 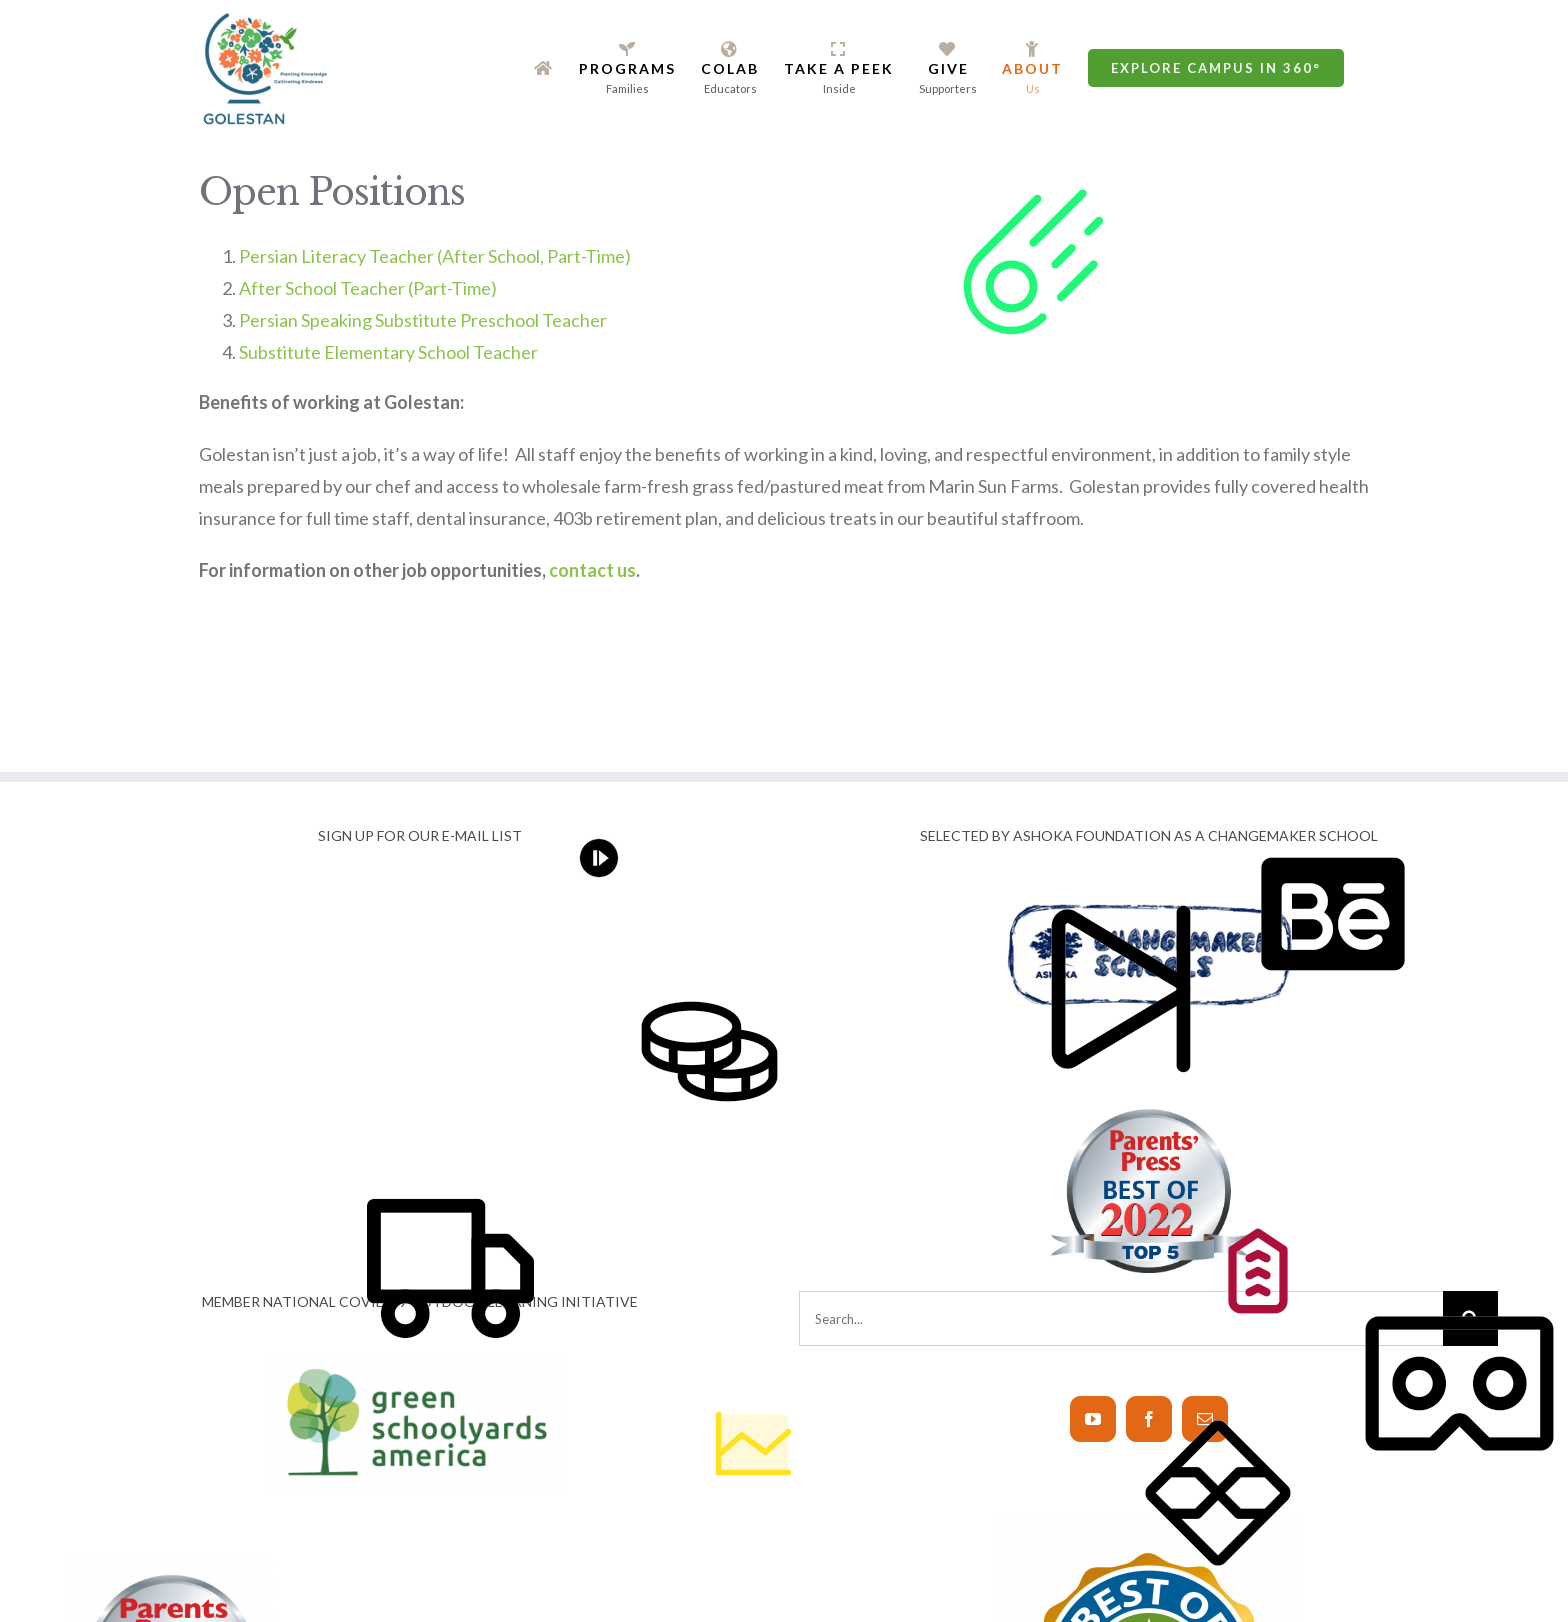 I want to click on track your delivery status, so click(x=450, y=1268).